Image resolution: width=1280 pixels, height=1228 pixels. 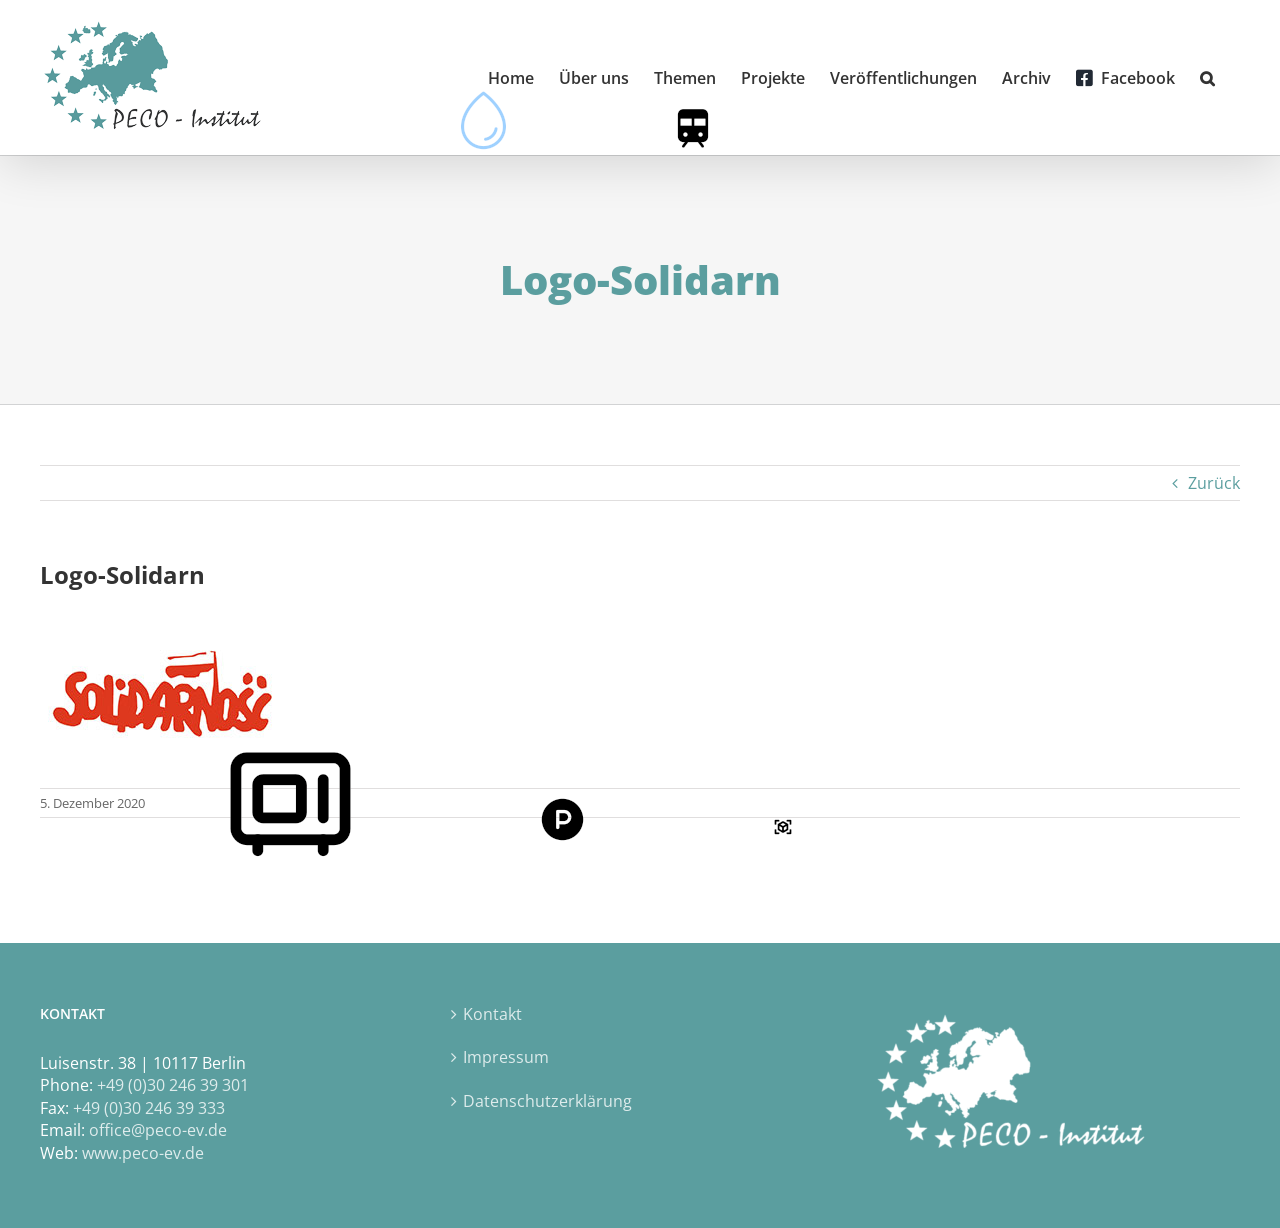 I want to click on access train schedules or railway information, so click(x=693, y=127).